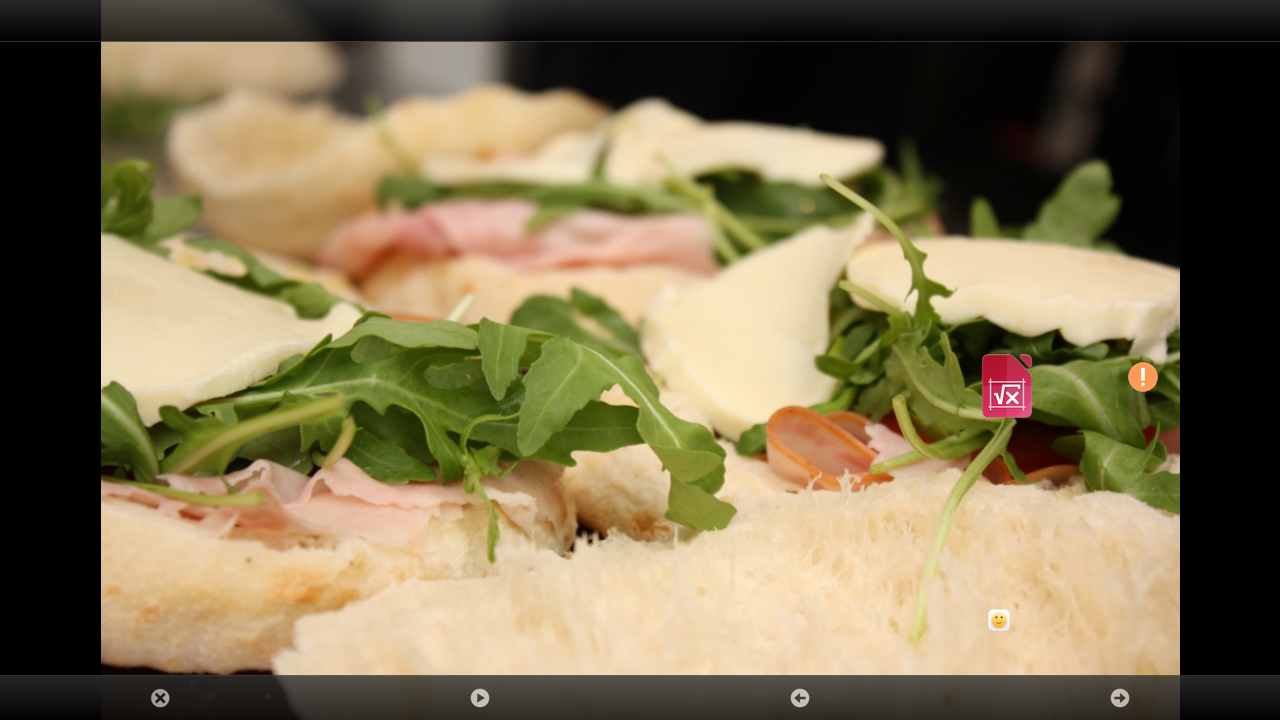 This screenshot has height=720, width=1280. What do you see at coordinates (1143, 377) in the screenshot?
I see `indicates locally modified file not yet staged for commit` at bounding box center [1143, 377].